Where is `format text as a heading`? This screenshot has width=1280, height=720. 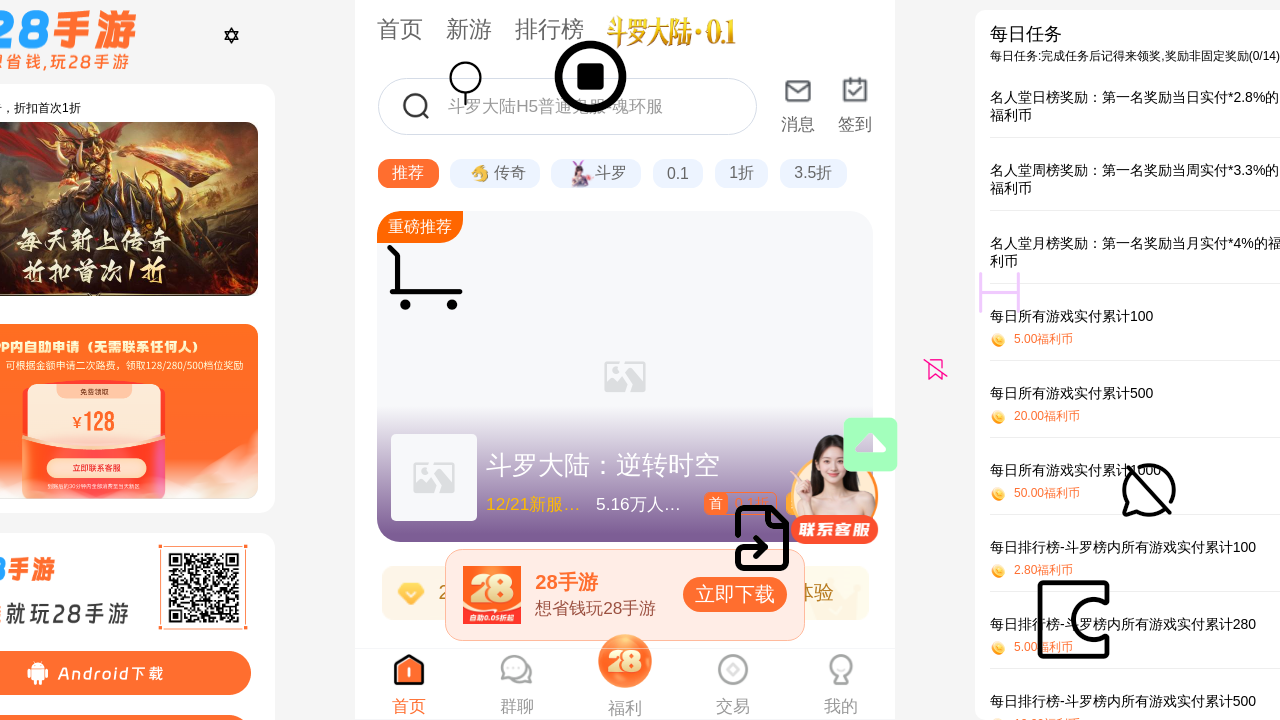 format text as a heading is located at coordinates (999, 292).